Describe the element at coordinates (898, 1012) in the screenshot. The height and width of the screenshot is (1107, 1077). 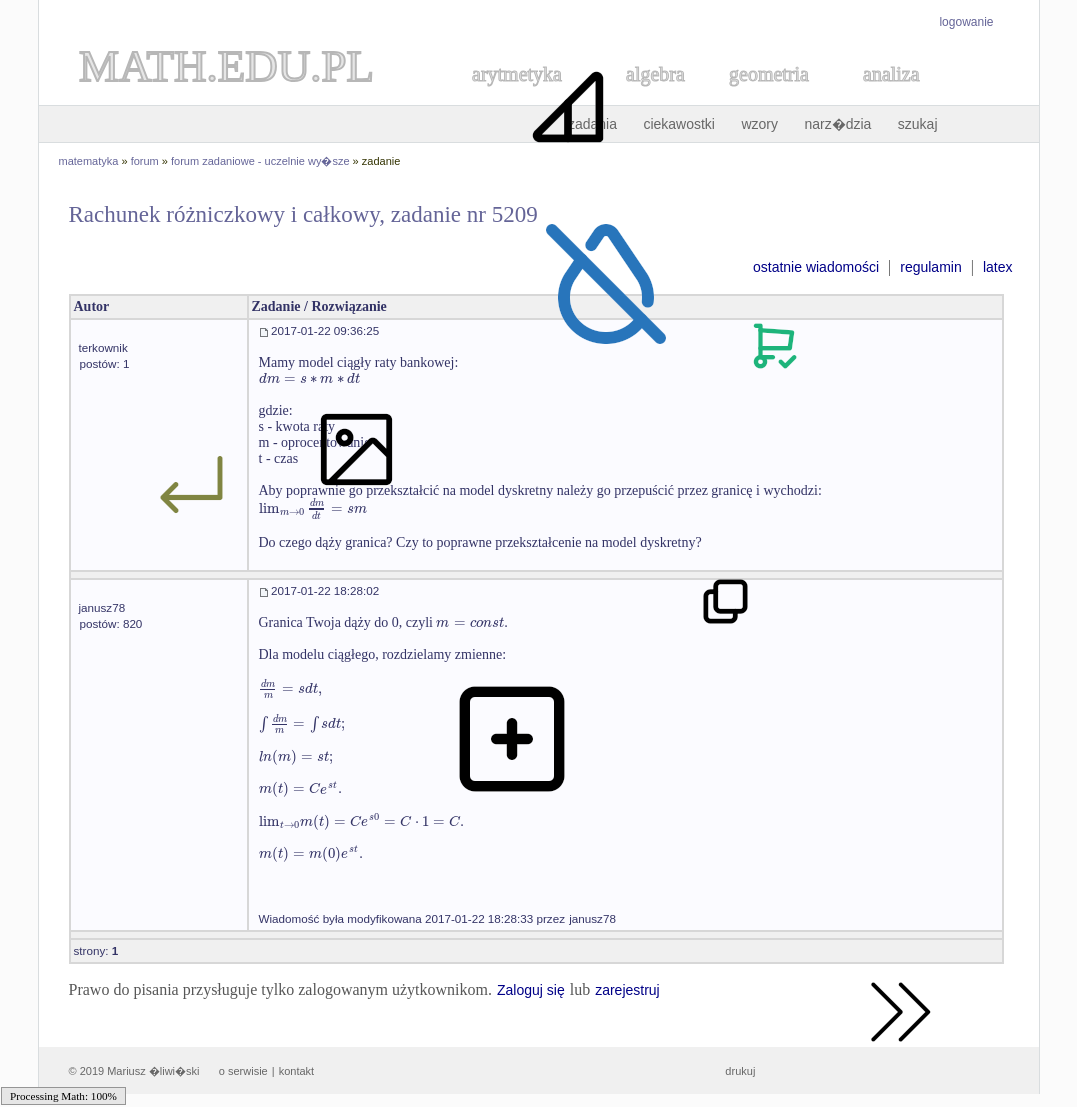
I see `skip forward or advance to next item` at that location.